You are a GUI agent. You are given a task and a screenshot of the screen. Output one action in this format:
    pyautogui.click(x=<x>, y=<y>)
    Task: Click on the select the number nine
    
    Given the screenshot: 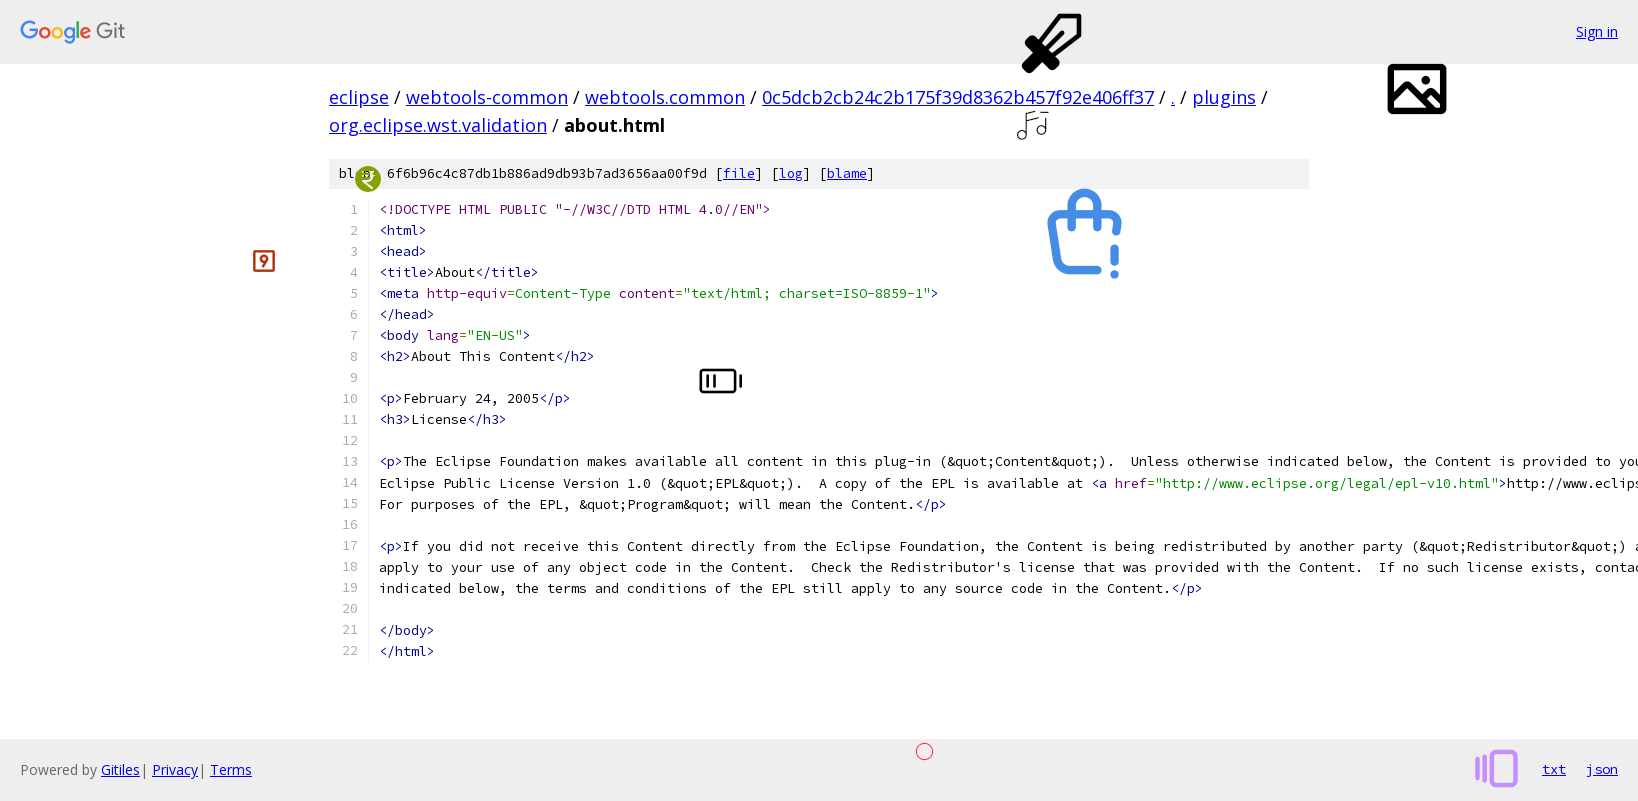 What is the action you would take?
    pyautogui.click(x=264, y=261)
    